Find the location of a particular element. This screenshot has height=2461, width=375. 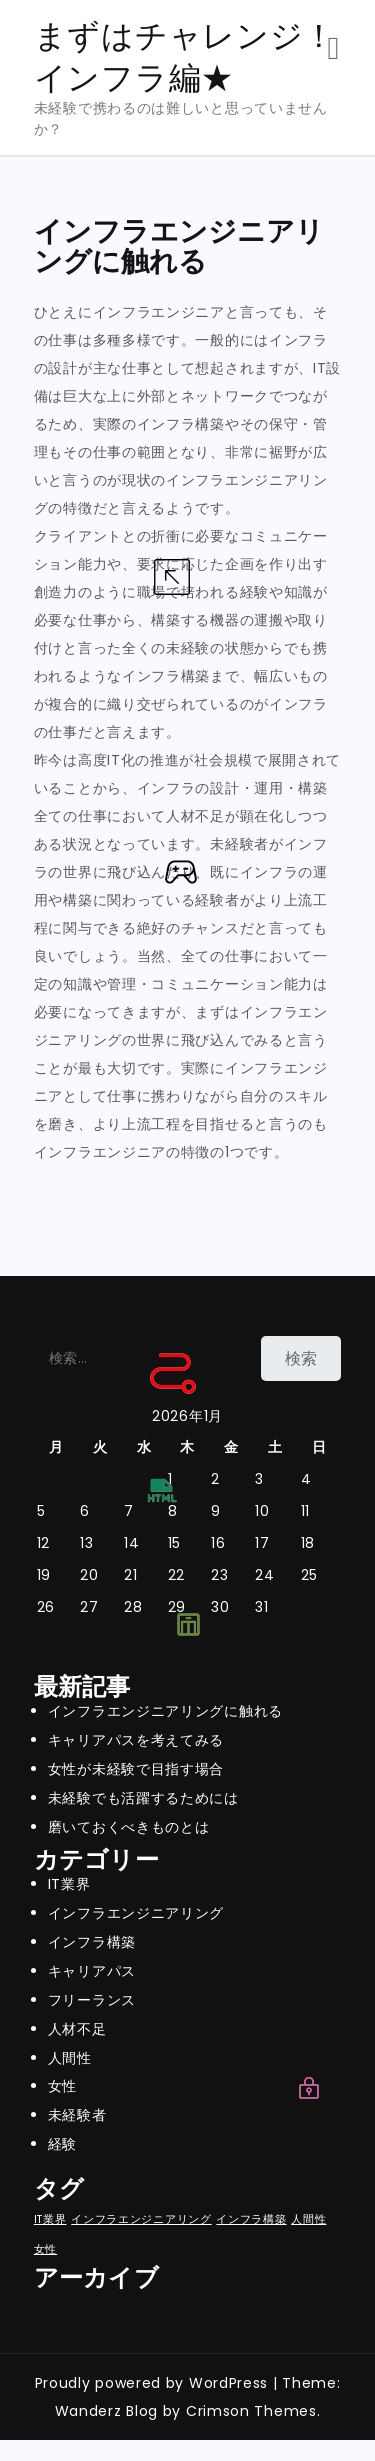

navigate to previous or parent section is located at coordinates (172, 577).